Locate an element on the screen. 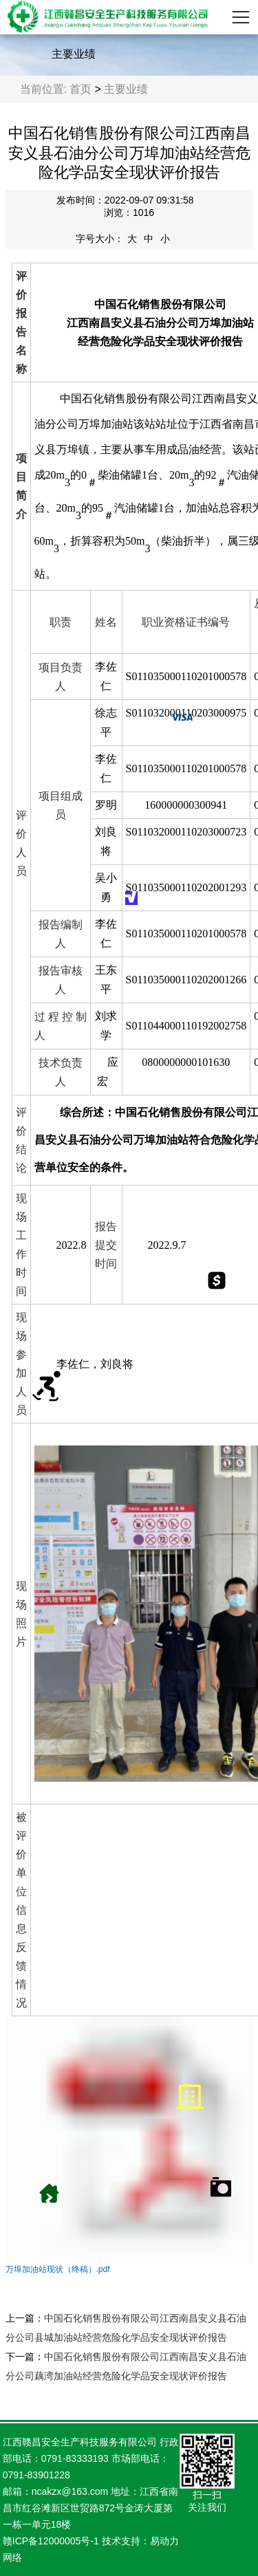  indicates ice skating or winter sports activity is located at coordinates (47, 1386).